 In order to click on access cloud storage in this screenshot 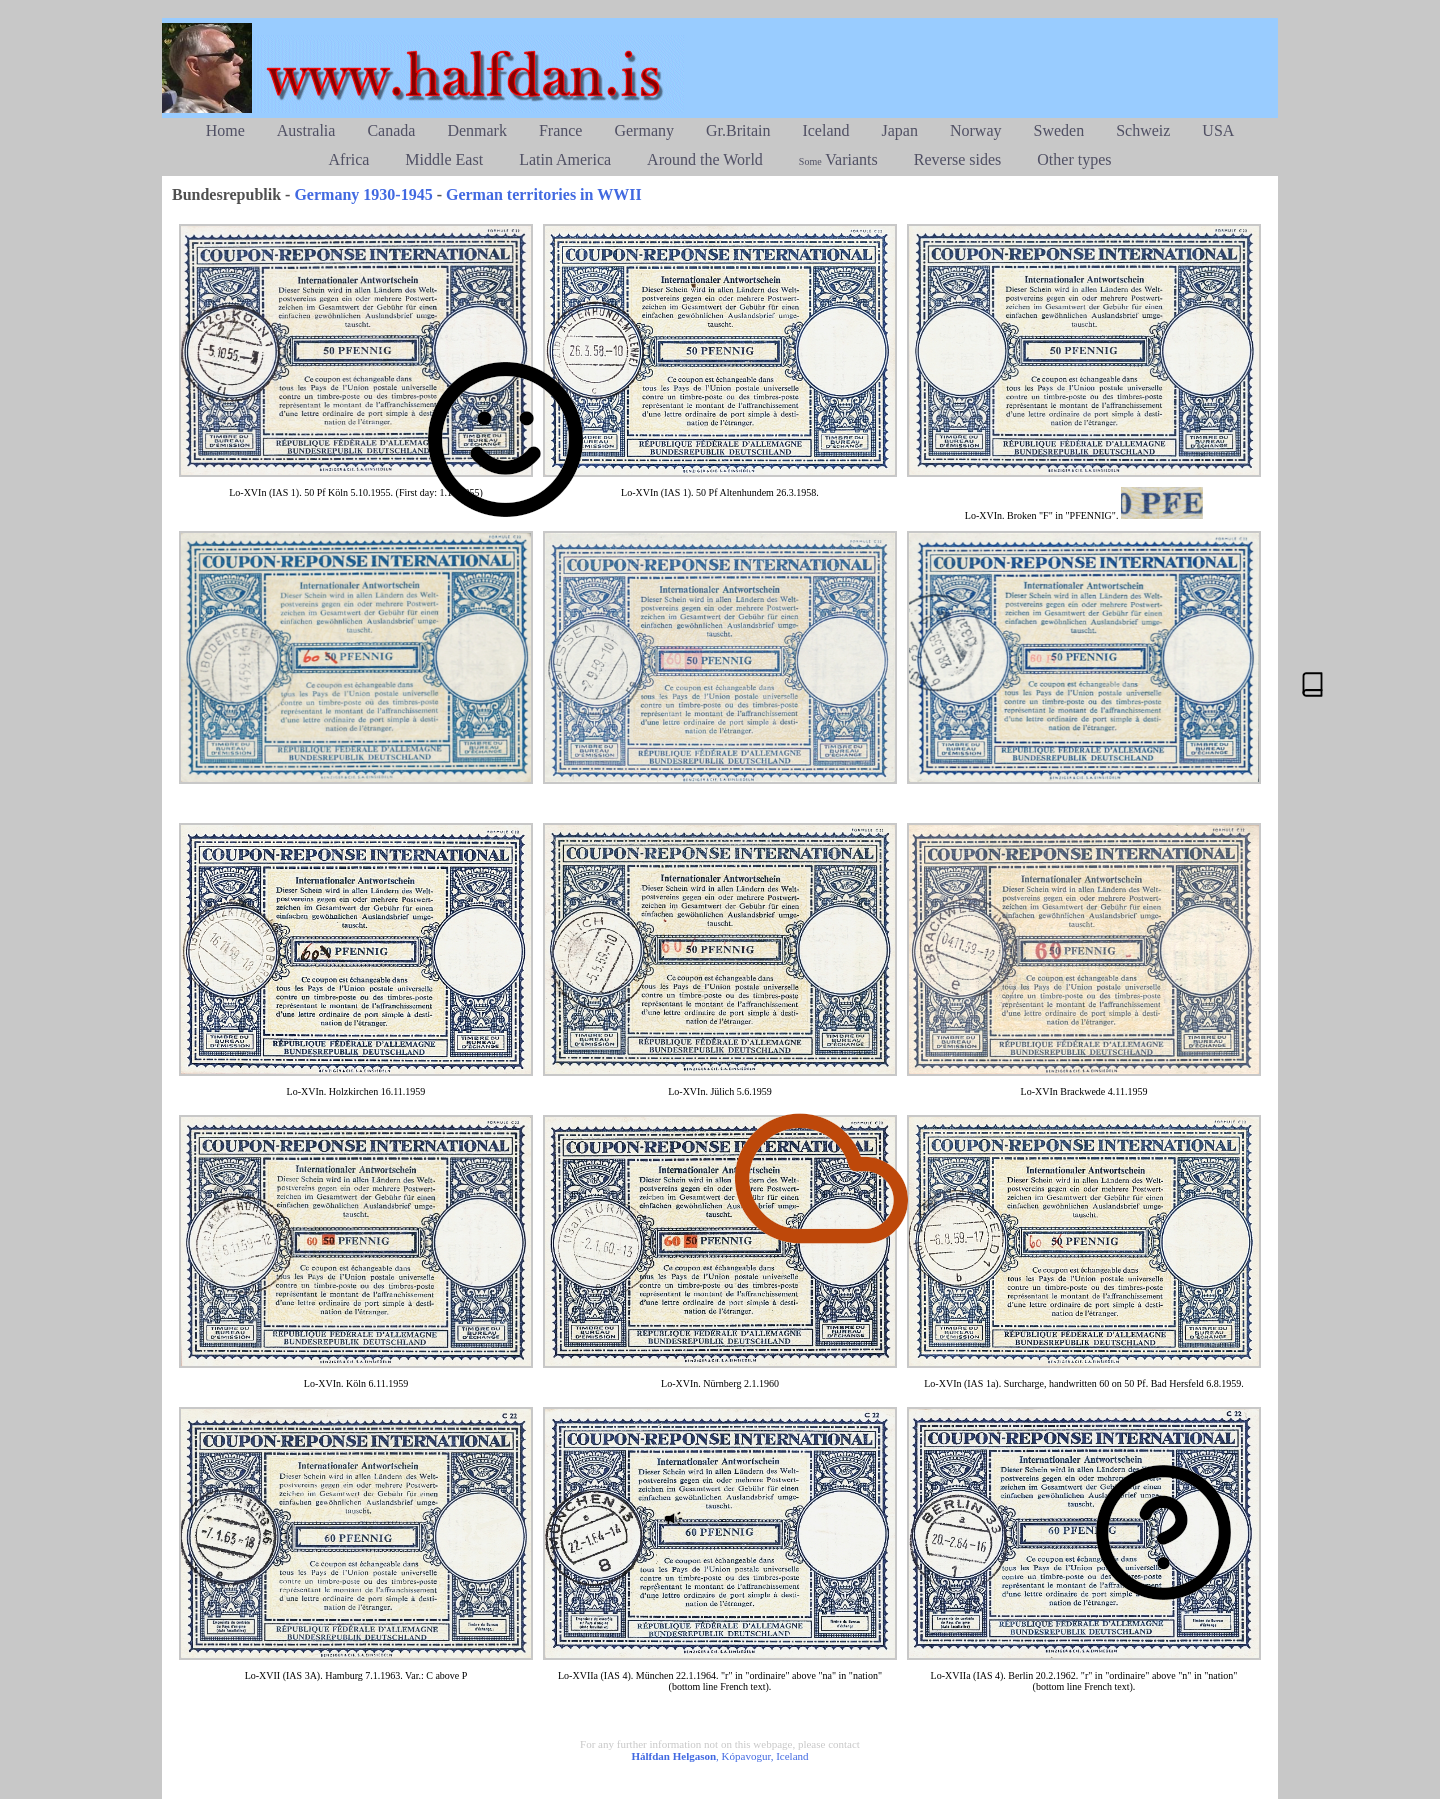, I will do `click(821, 1178)`.